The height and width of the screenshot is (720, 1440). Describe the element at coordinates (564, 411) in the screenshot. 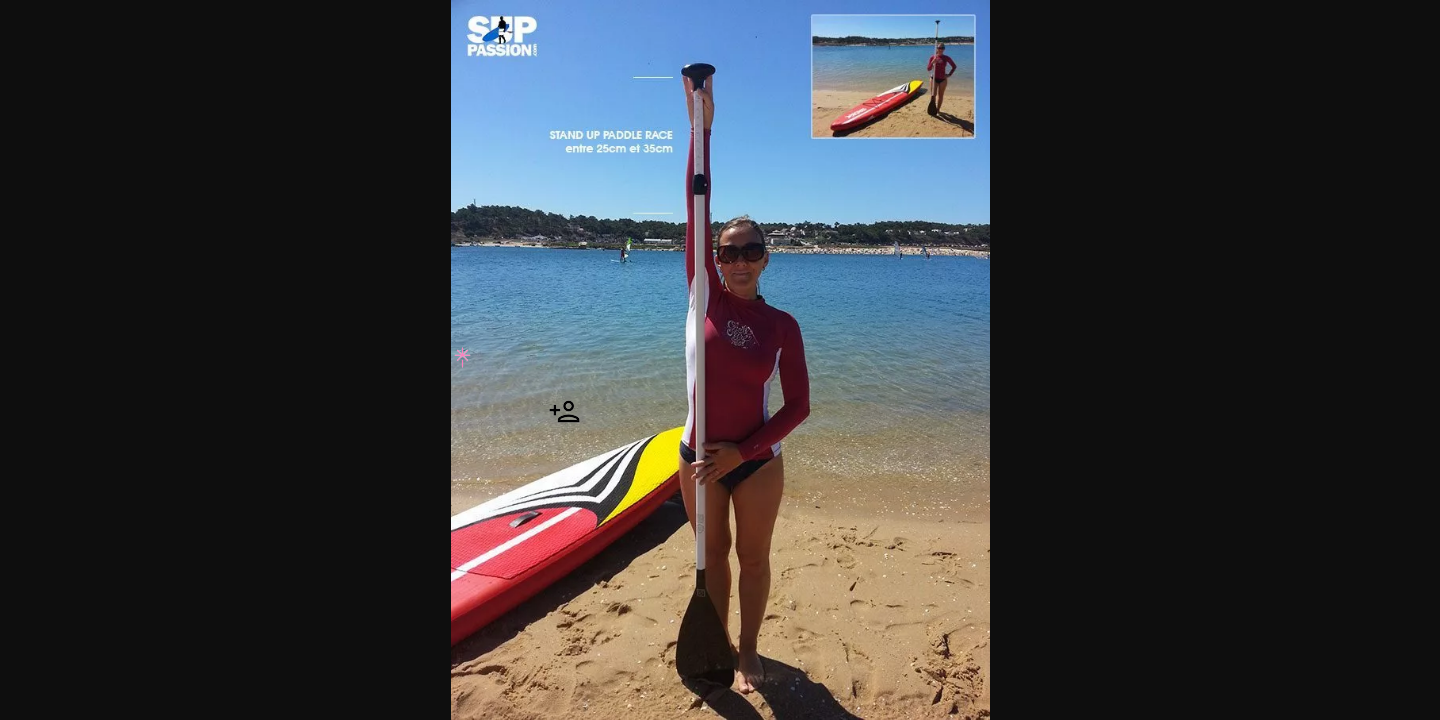

I see `add a new contact` at that location.